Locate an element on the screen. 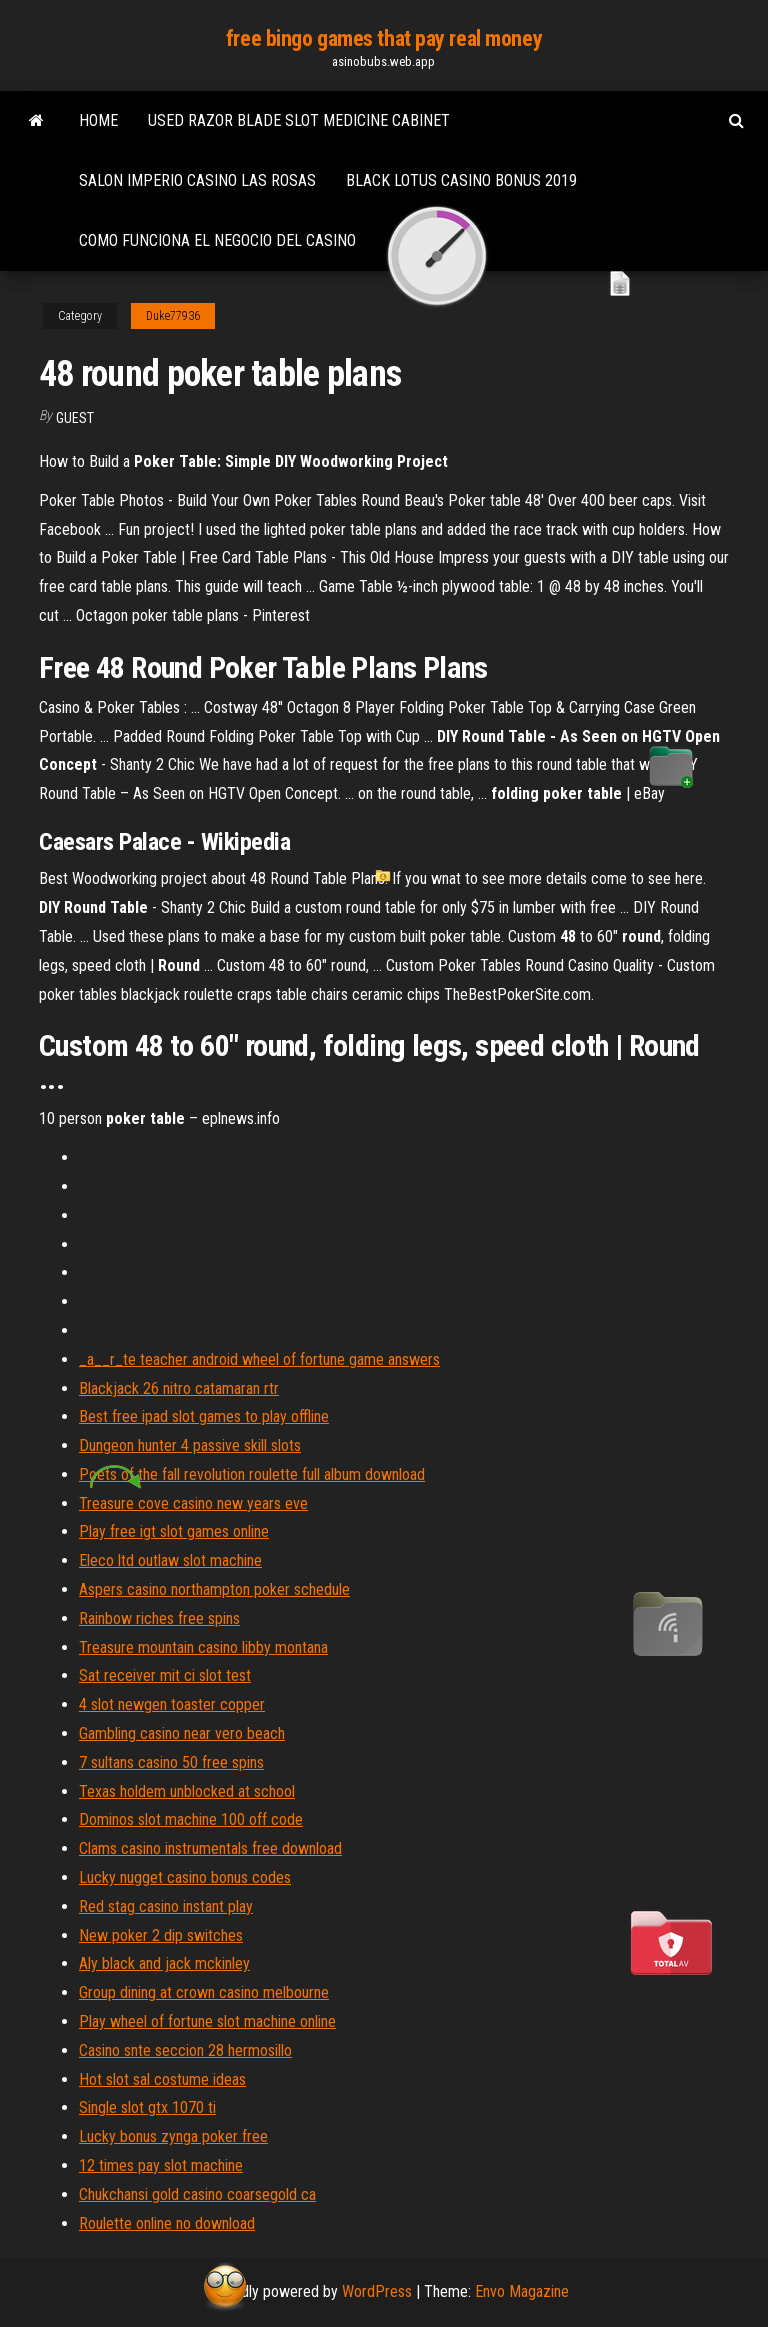 The height and width of the screenshot is (2327, 768). open sysprof system profiler application is located at coordinates (437, 256).